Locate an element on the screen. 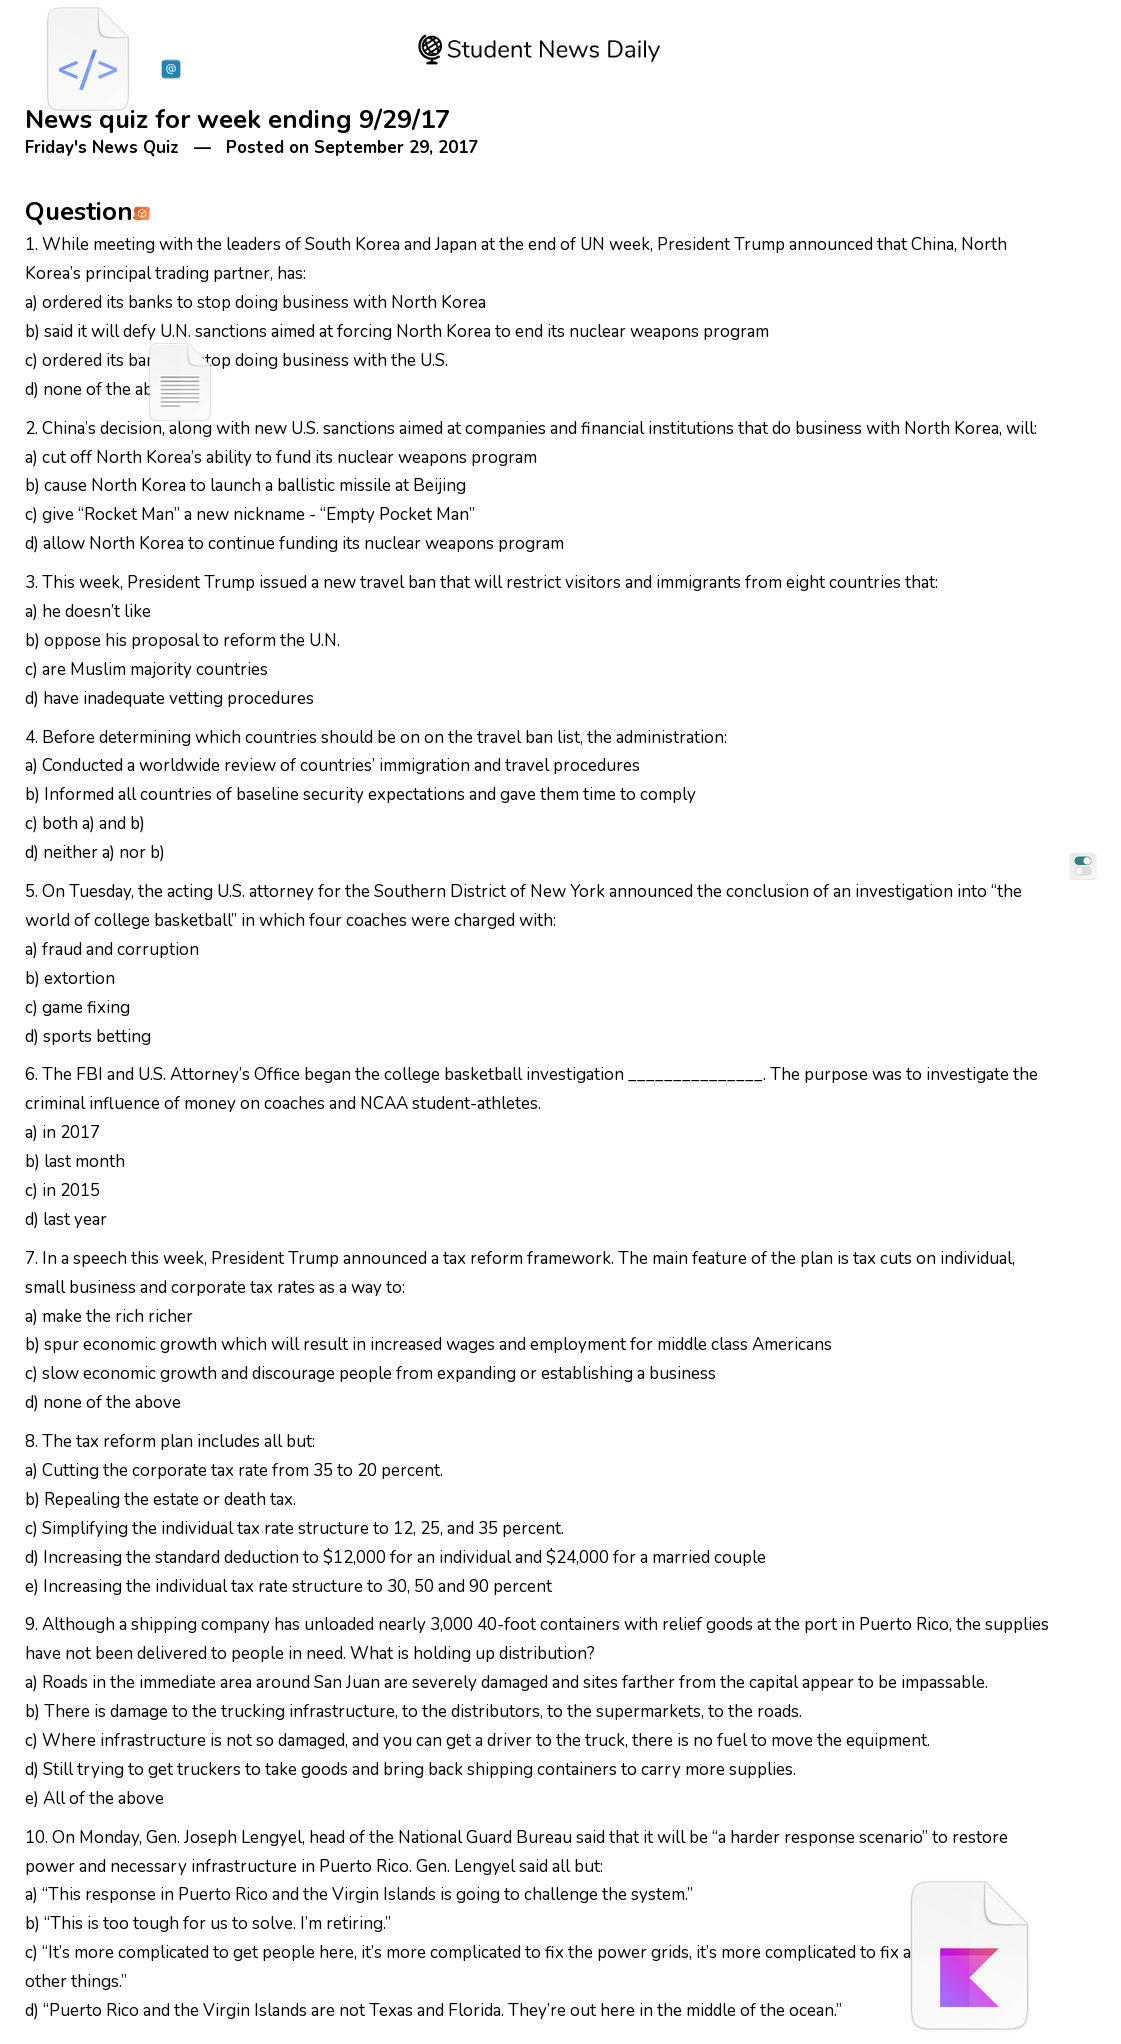 The height and width of the screenshot is (2044, 1121). a kotlin source code file is located at coordinates (969, 1955).